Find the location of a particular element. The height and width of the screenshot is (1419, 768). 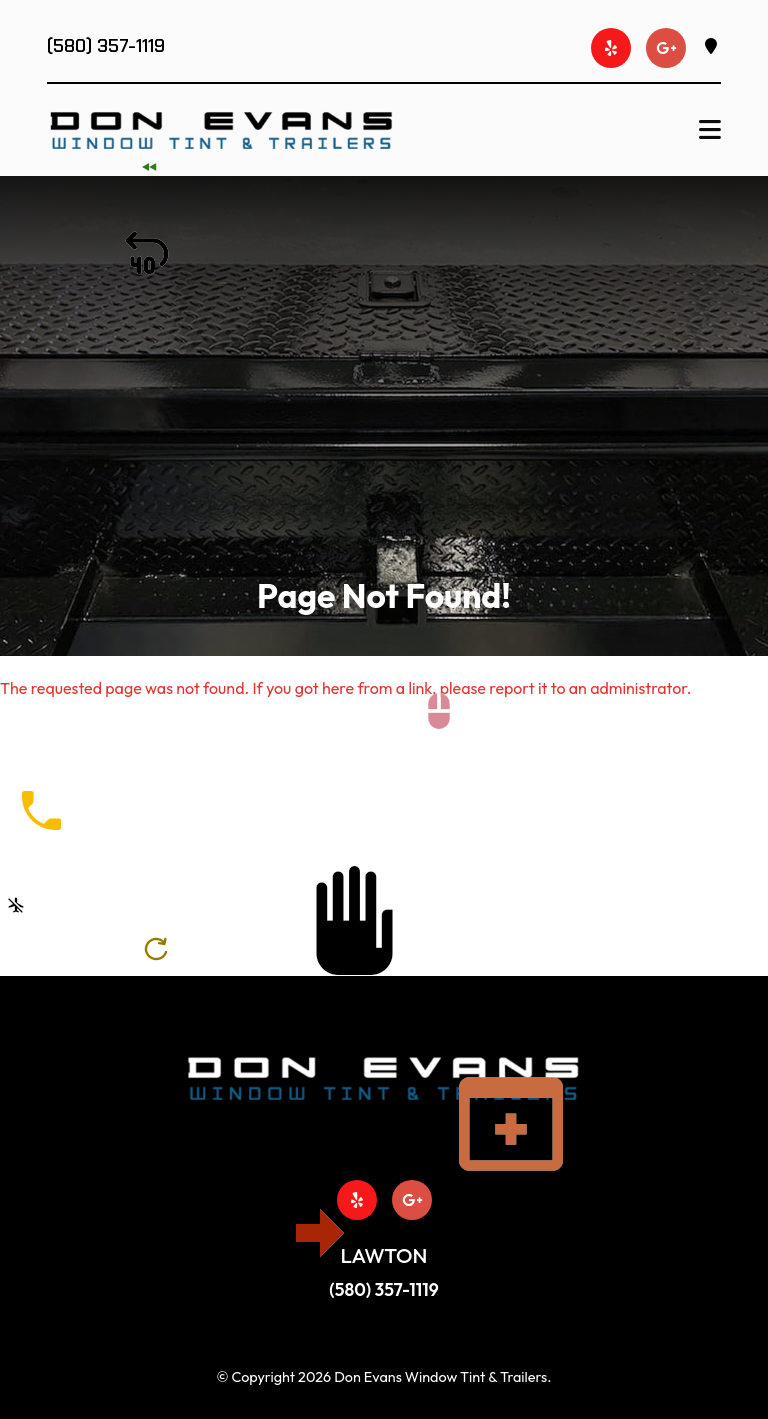

open a new window is located at coordinates (511, 1124).